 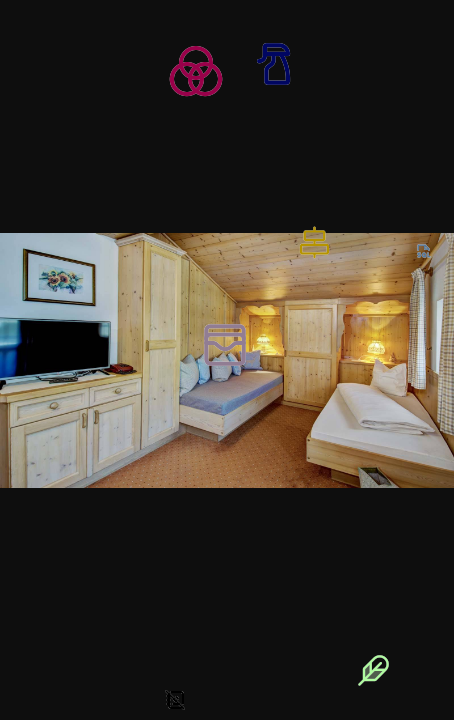 What do you see at coordinates (373, 671) in the screenshot?
I see `compose a new message or note` at bounding box center [373, 671].